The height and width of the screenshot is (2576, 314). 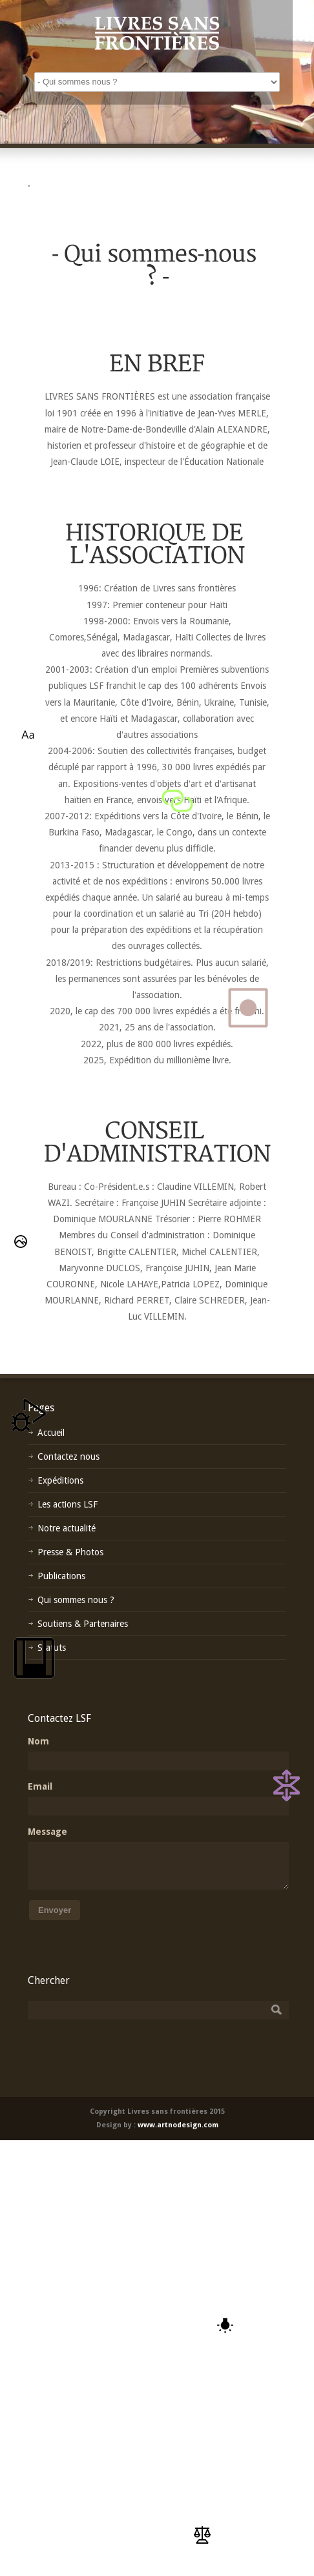 What do you see at coordinates (202, 2535) in the screenshot?
I see `view license or legal information` at bounding box center [202, 2535].